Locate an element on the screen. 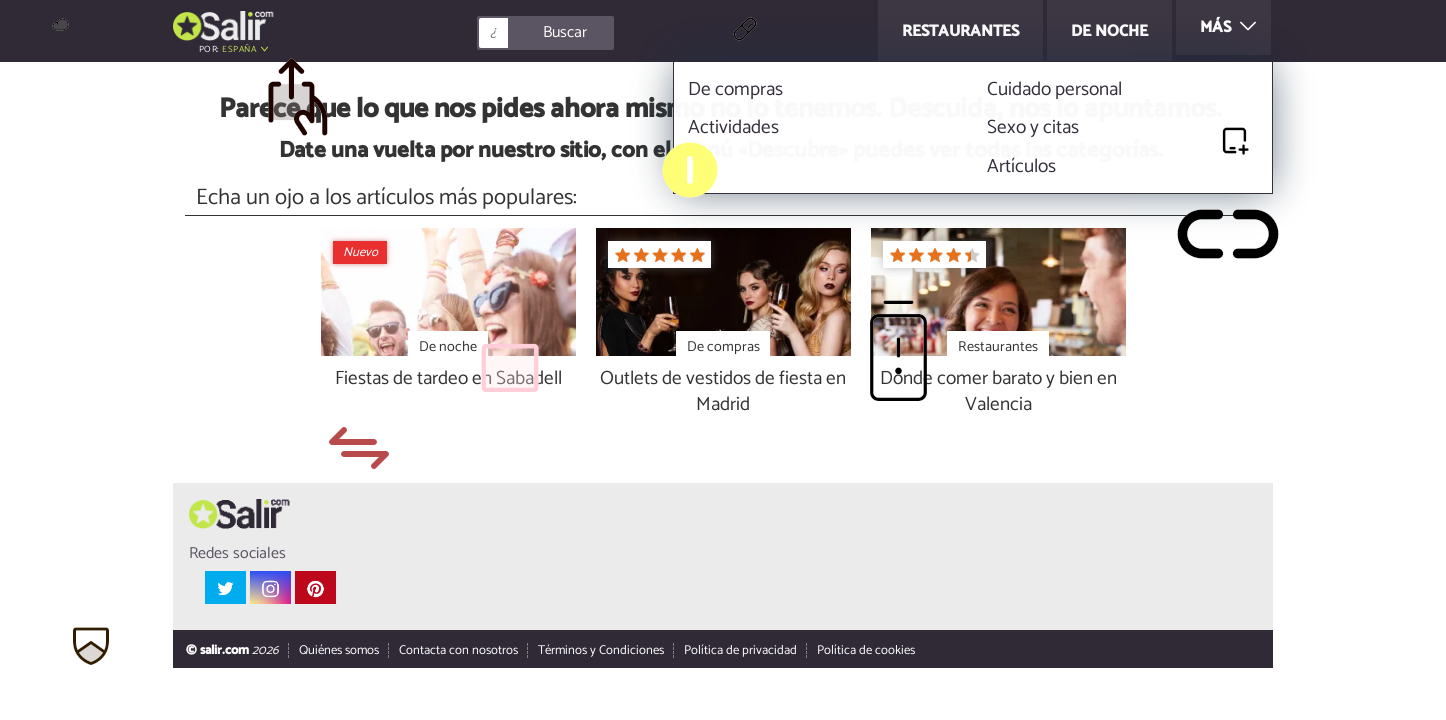 Image resolution: width=1446 pixels, height=720 pixels. represents a container or frame element is located at coordinates (510, 368).